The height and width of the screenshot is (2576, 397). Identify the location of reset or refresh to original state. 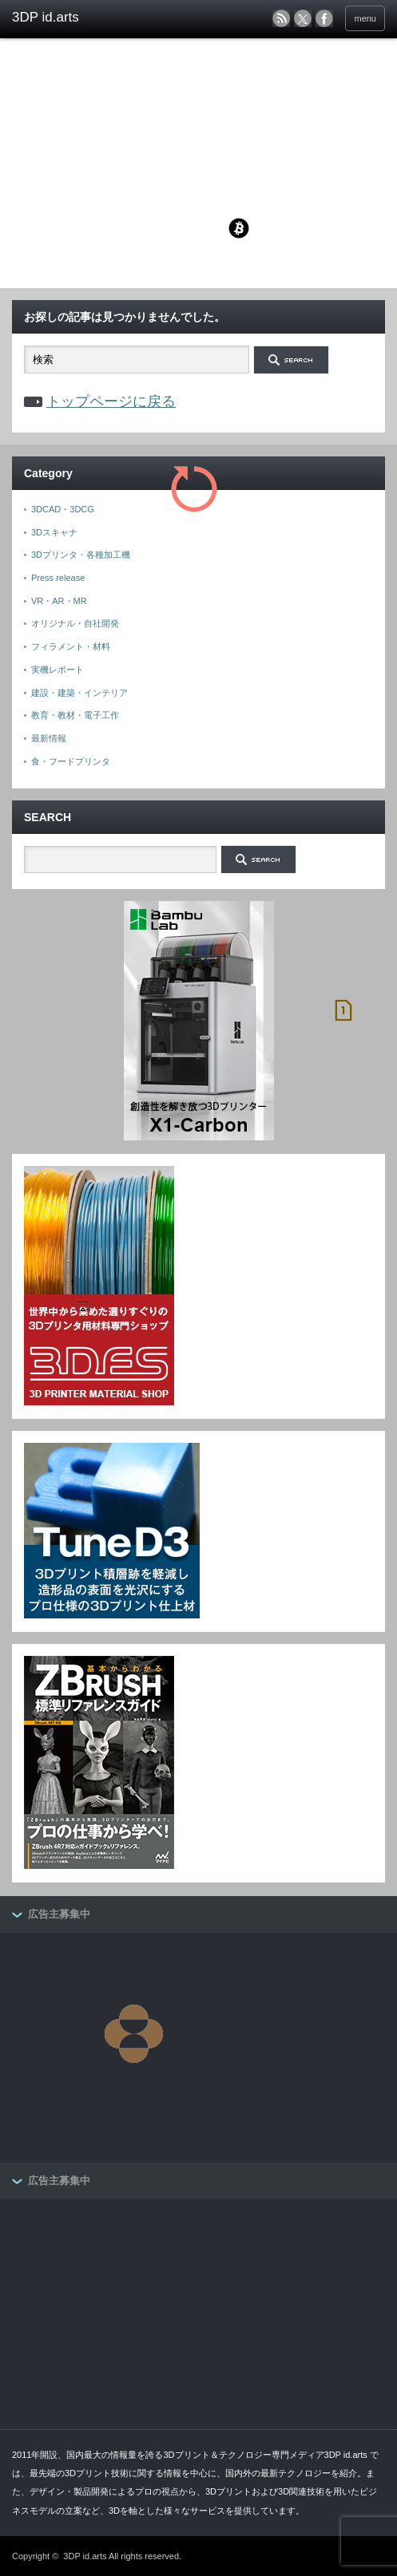
(194, 489).